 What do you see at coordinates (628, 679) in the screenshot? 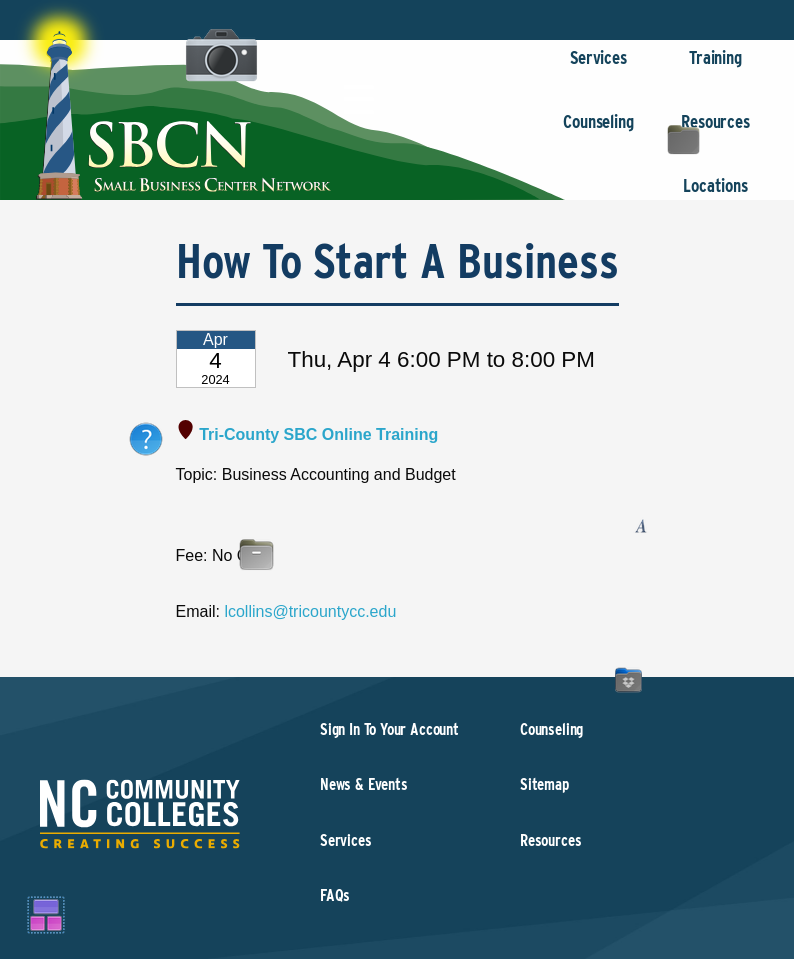
I see `open your Dropbox folder` at bounding box center [628, 679].